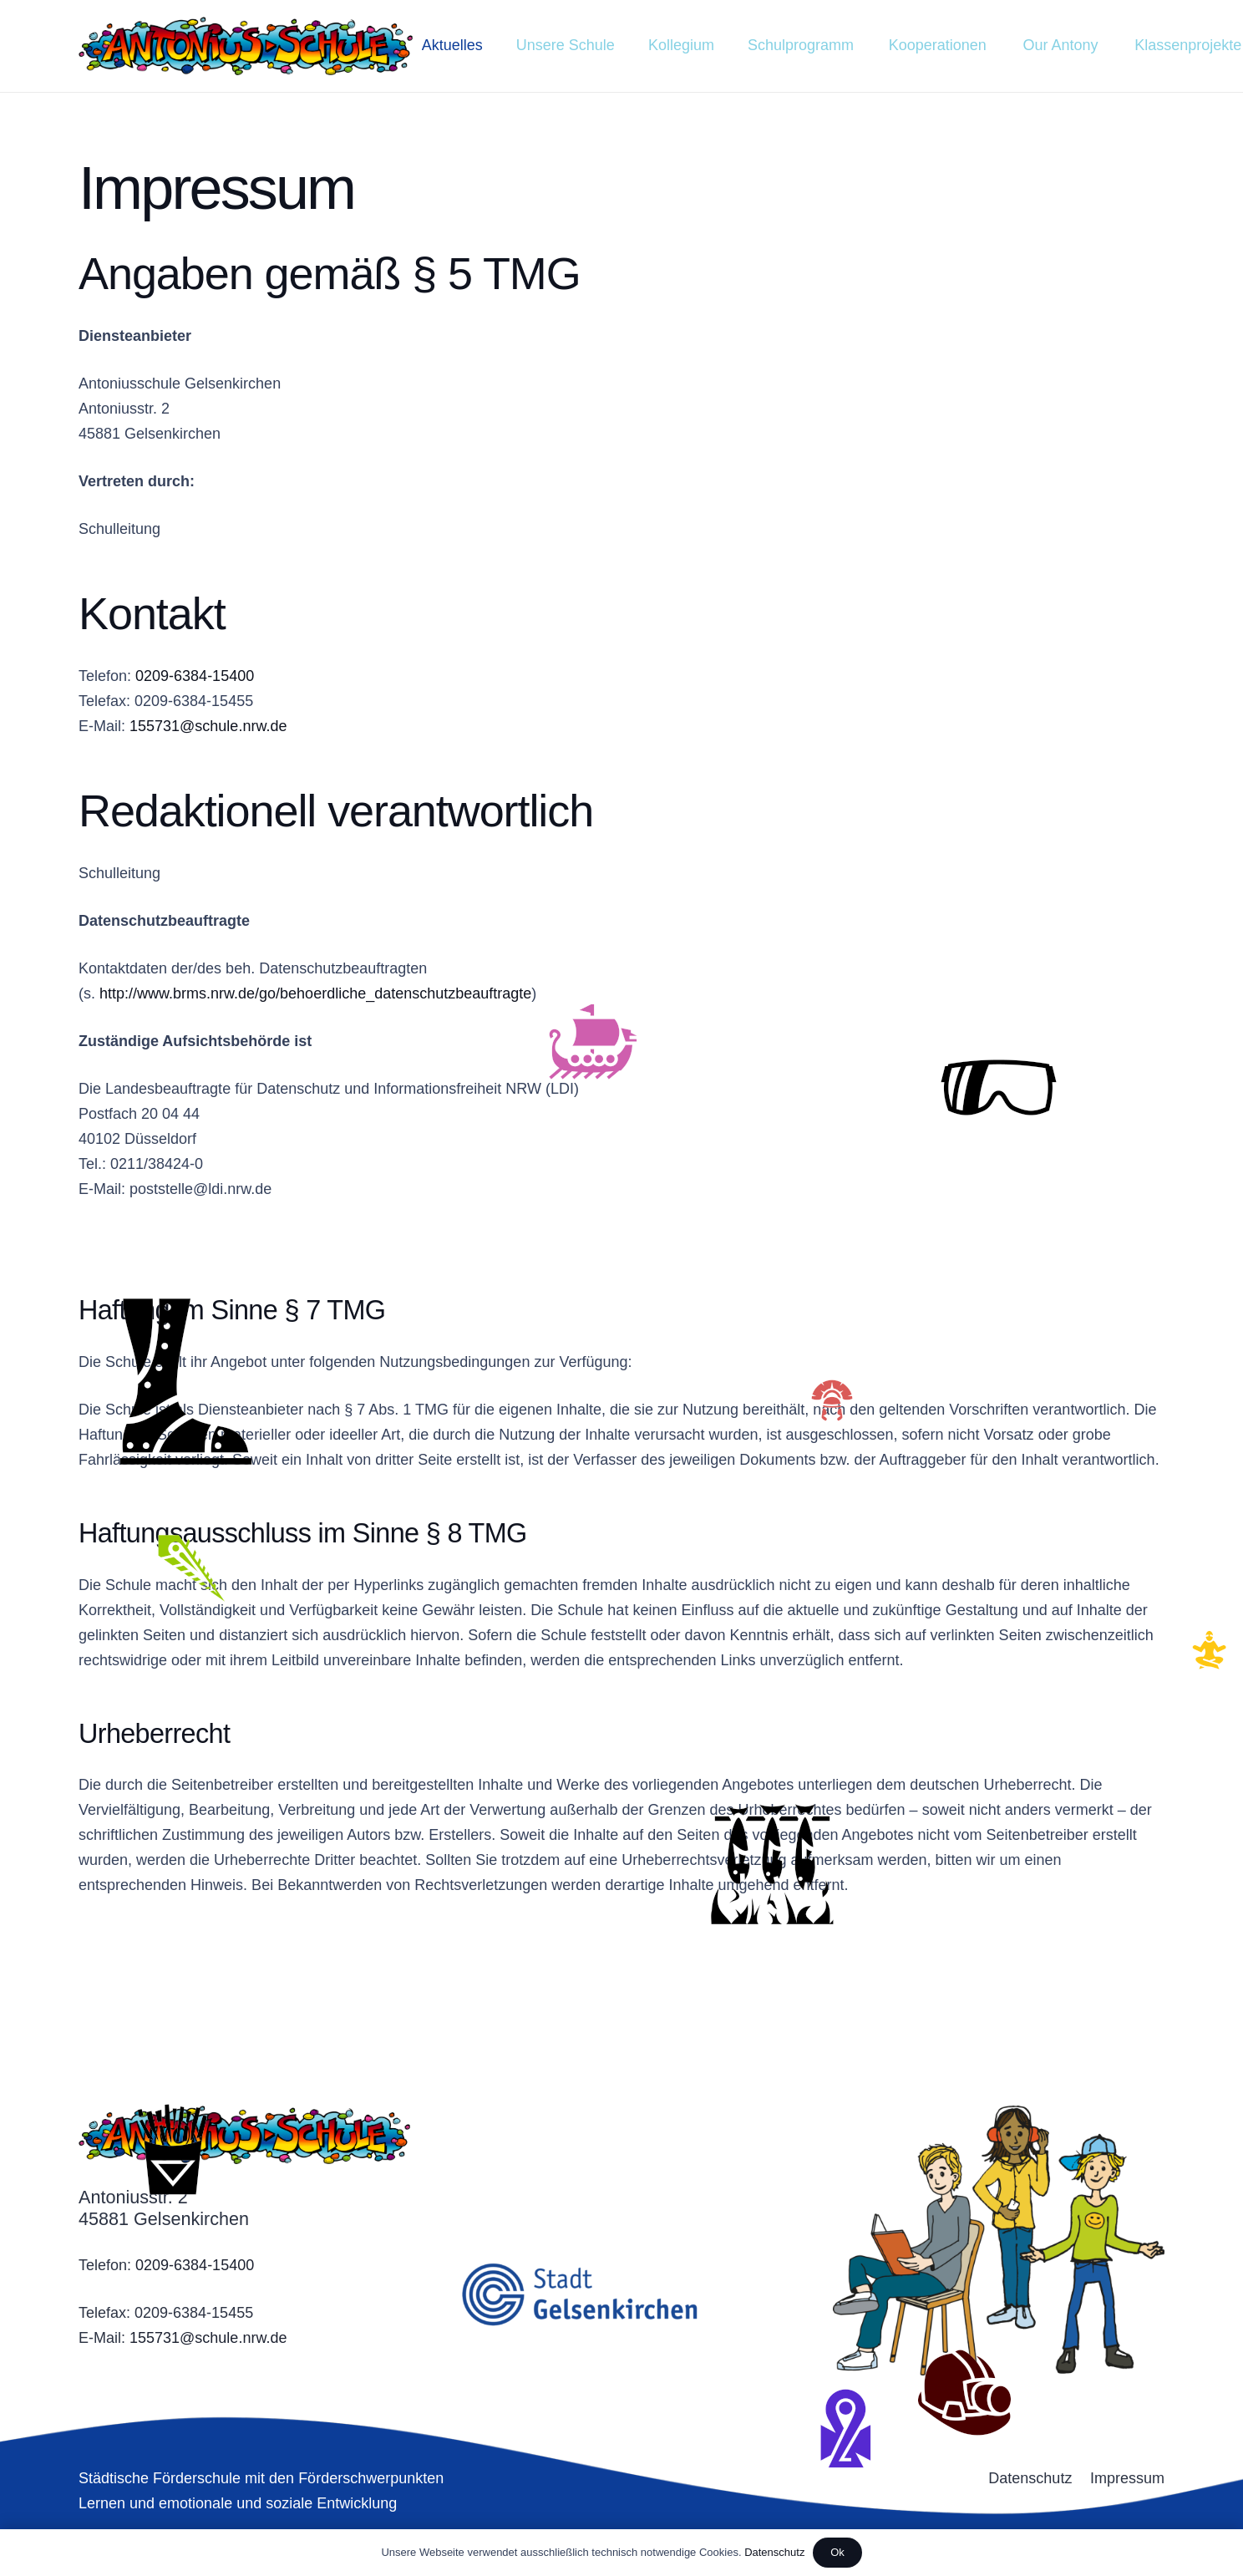  What do you see at coordinates (772, 1863) in the screenshot?
I see `smoke fish at a cooking station` at bounding box center [772, 1863].